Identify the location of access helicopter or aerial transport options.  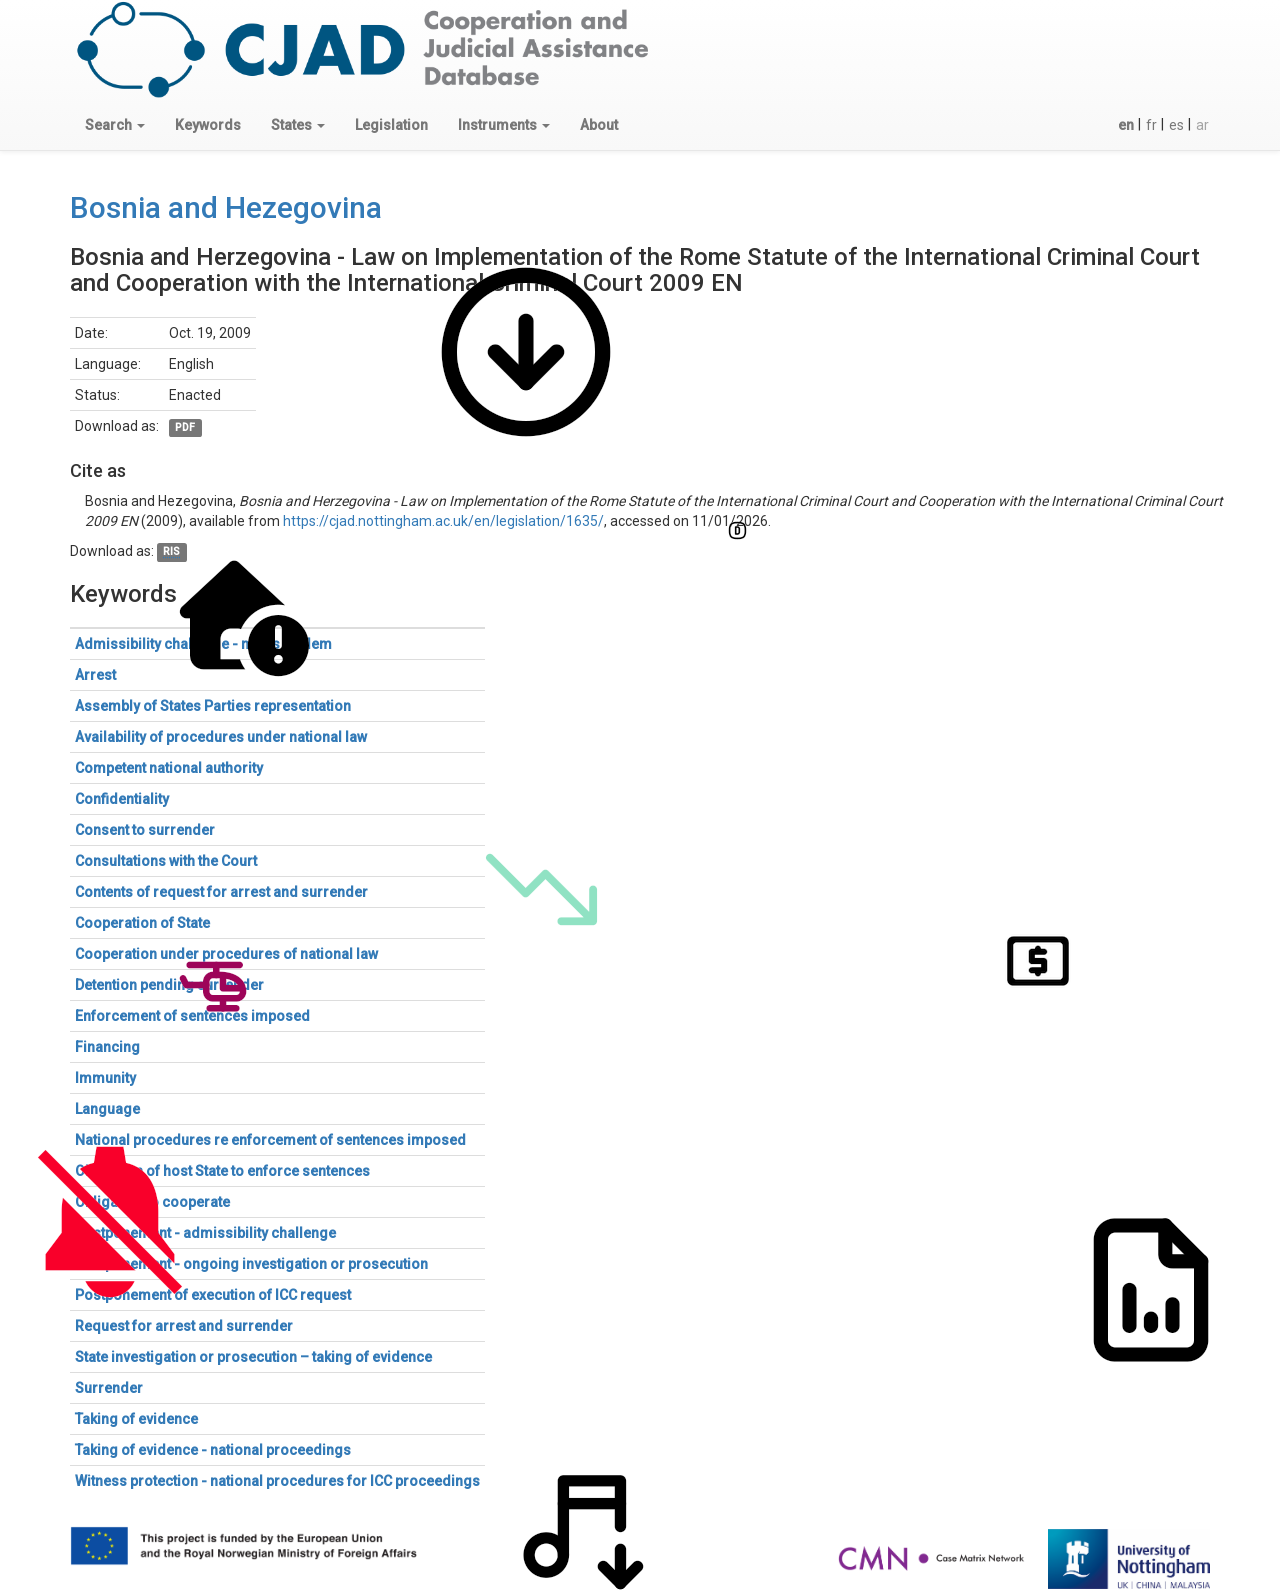
(213, 985).